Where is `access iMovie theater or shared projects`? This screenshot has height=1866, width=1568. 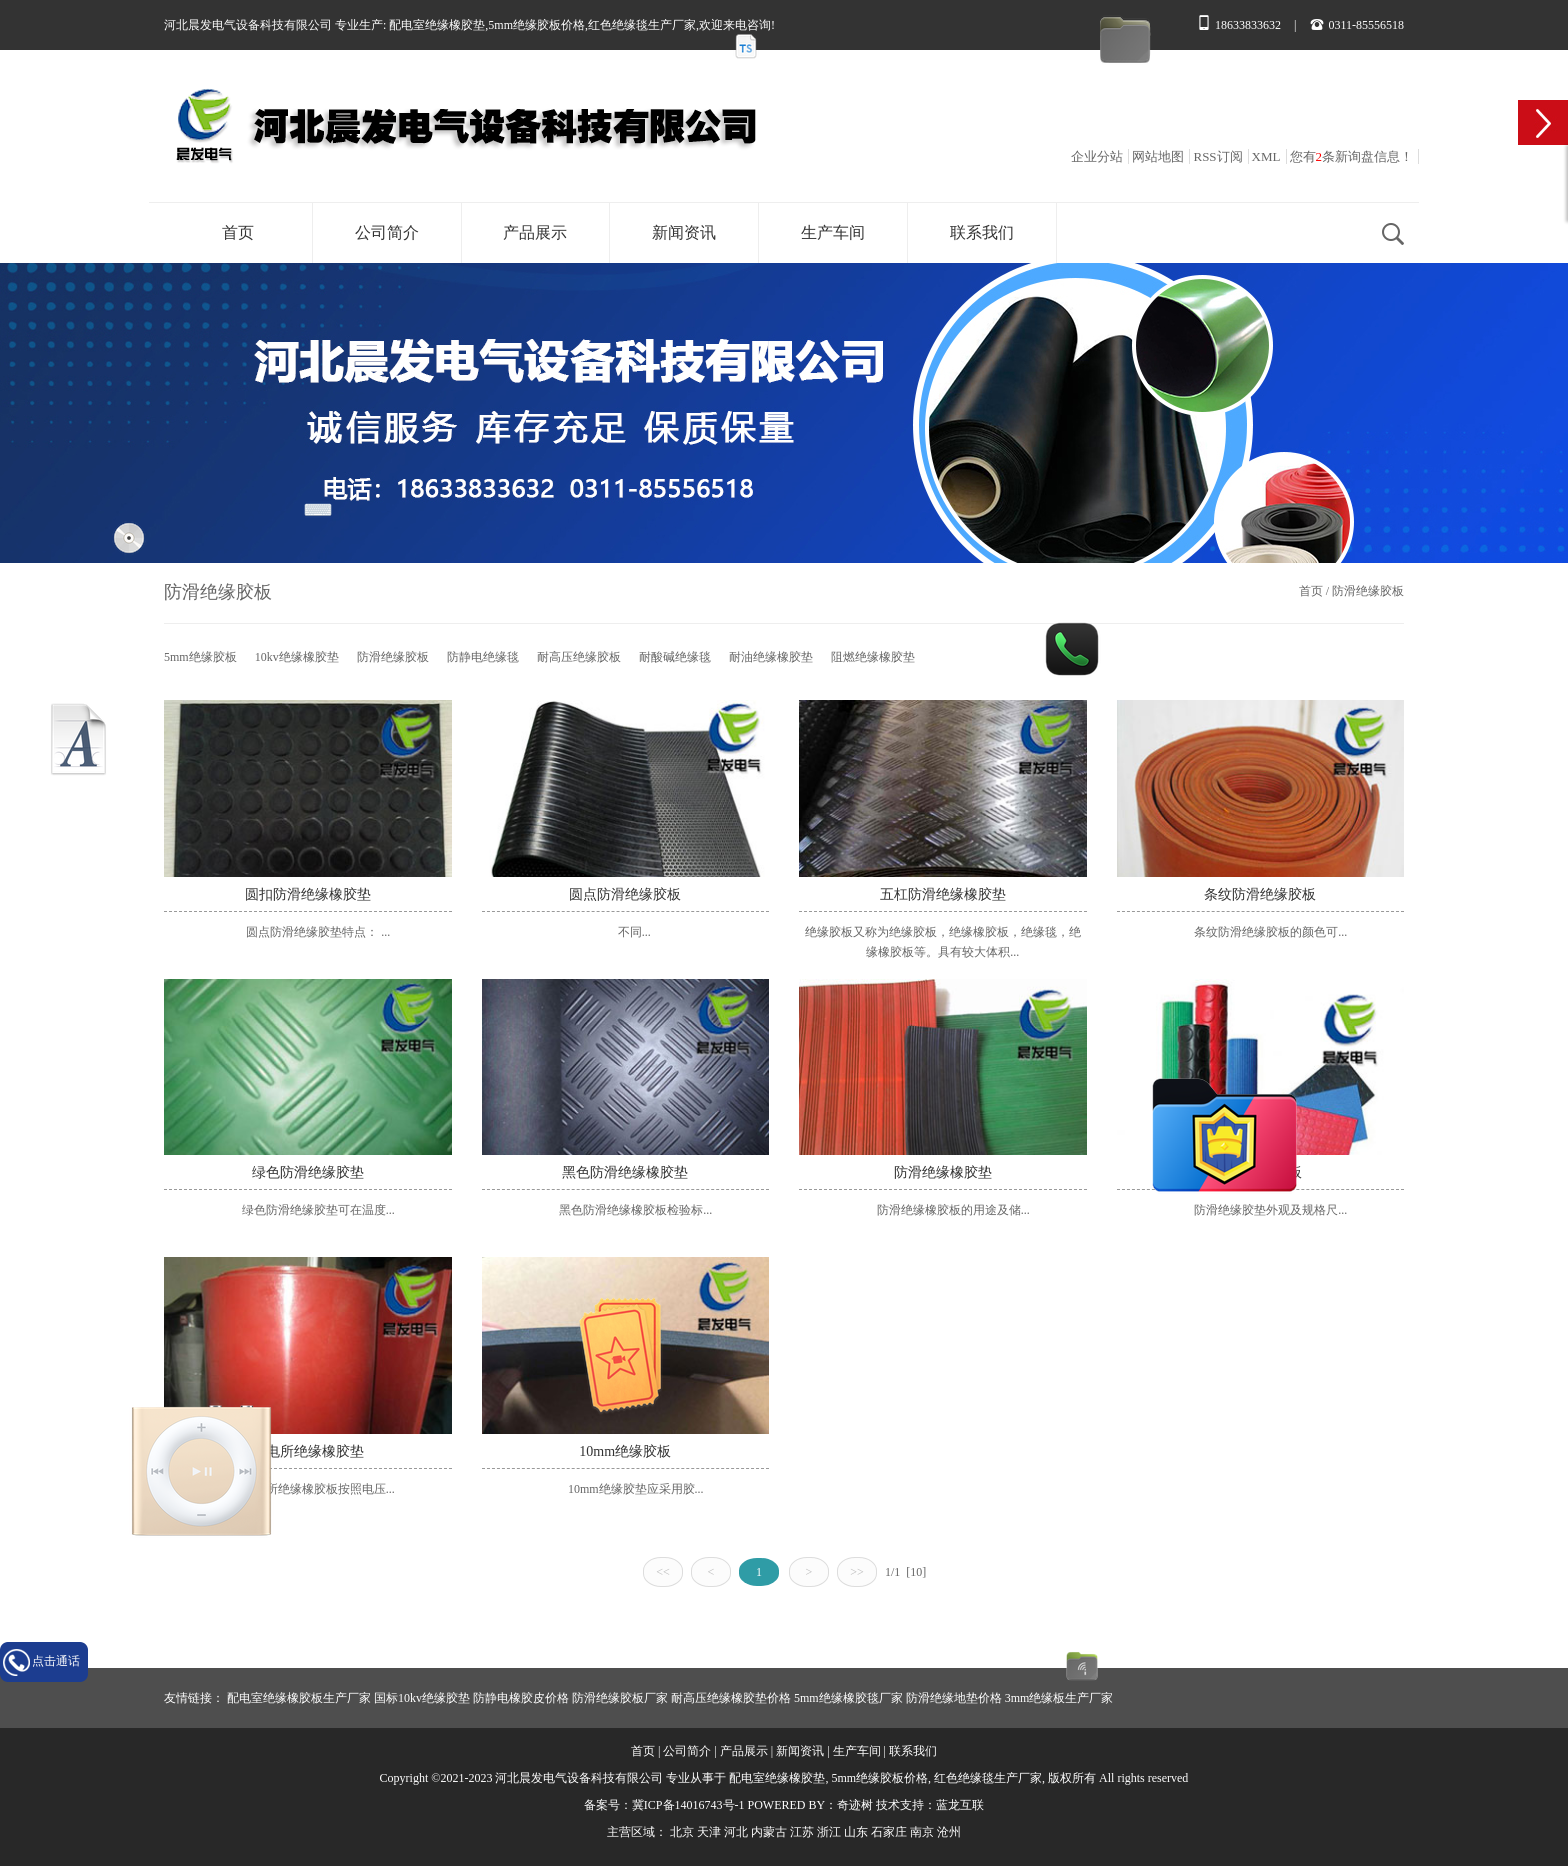
access iMovie theater or shared projects is located at coordinates (625, 1356).